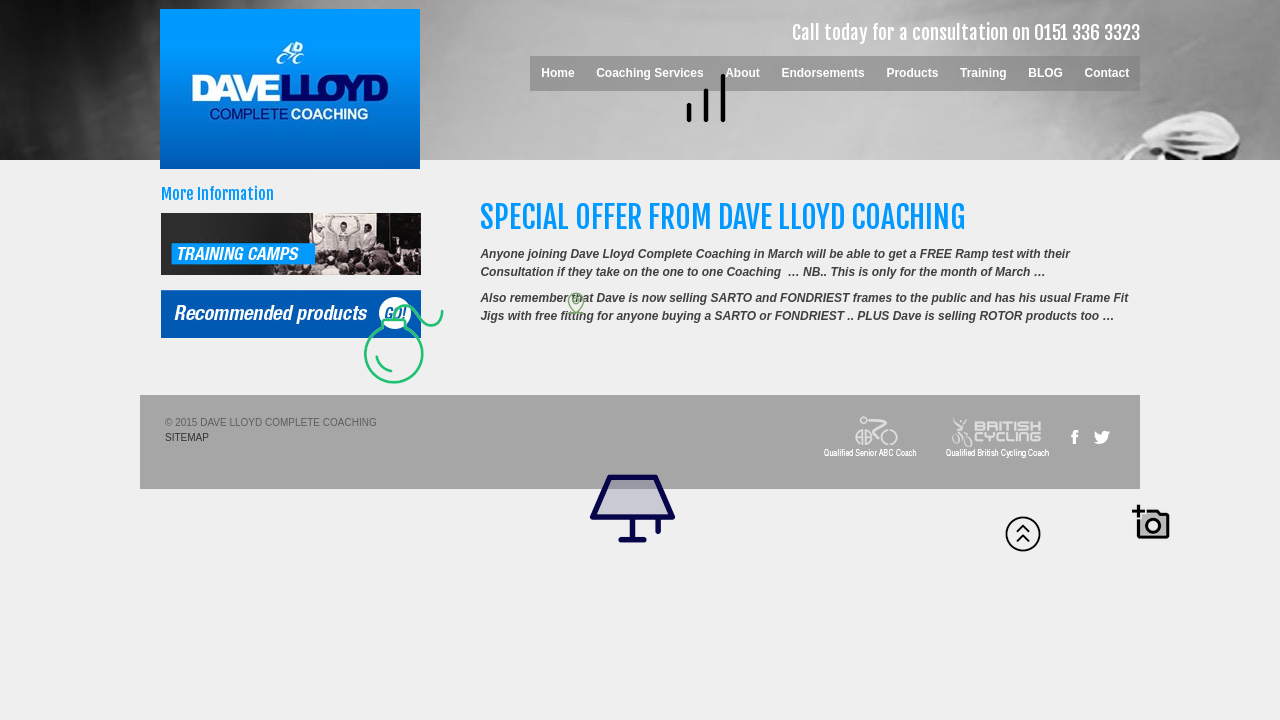 This screenshot has height=720, width=1280. I want to click on view location on map, so click(576, 303).